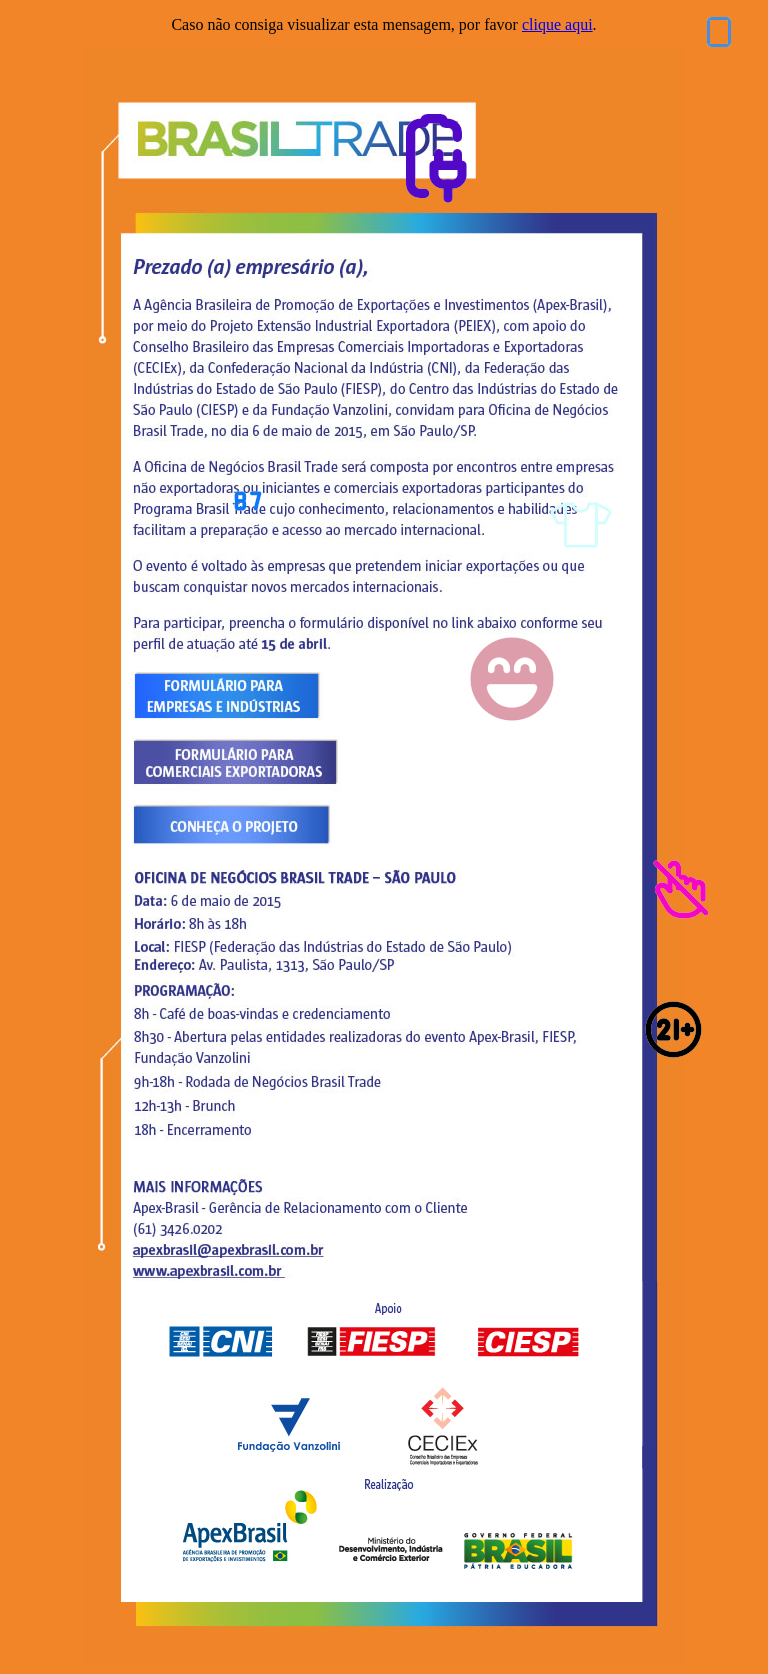 The height and width of the screenshot is (1674, 768). Describe the element at coordinates (673, 1029) in the screenshot. I see `indicates content restricted to users 21 and older` at that location.